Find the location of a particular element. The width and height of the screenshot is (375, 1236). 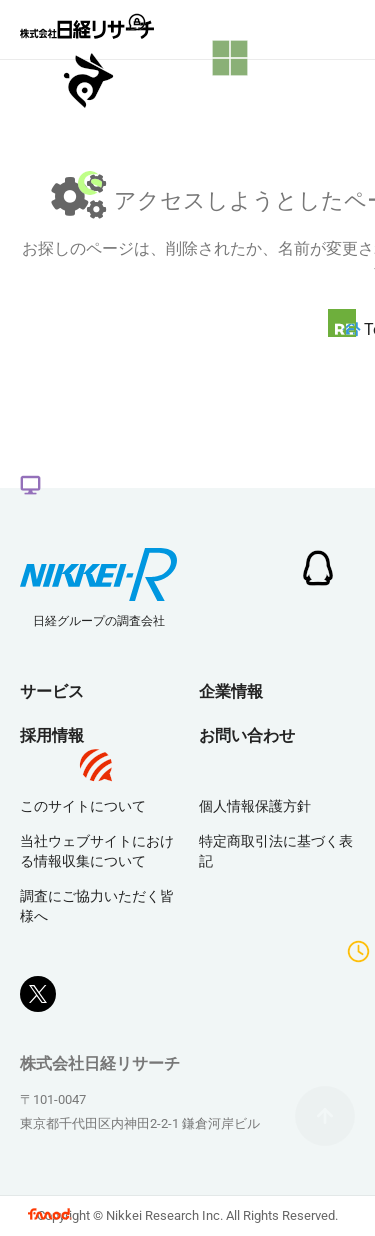

view time or check the clock is located at coordinates (358, 951).